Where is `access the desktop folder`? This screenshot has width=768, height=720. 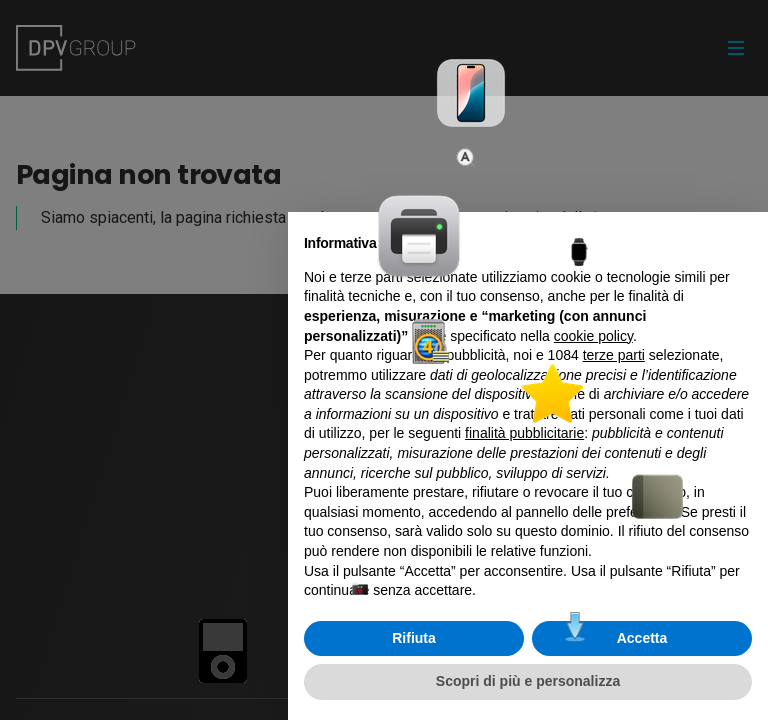 access the desktop folder is located at coordinates (657, 495).